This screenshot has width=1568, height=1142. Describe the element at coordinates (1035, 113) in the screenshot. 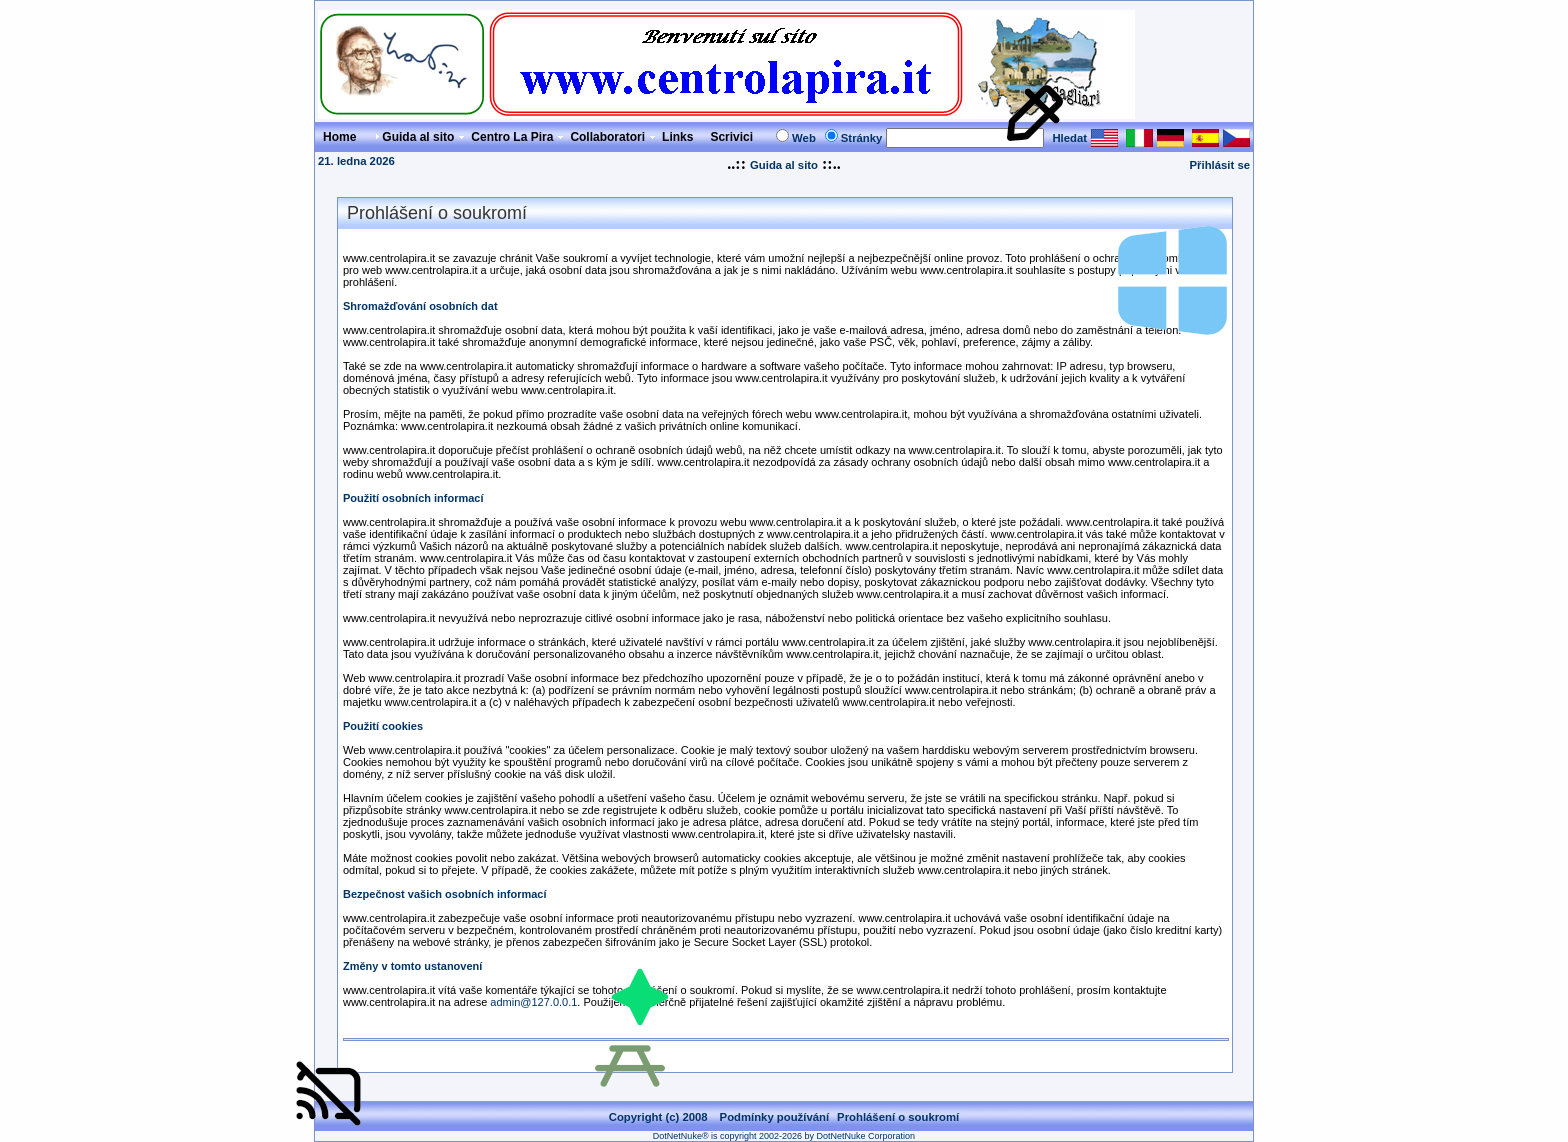

I see `select a color from the canvas` at that location.